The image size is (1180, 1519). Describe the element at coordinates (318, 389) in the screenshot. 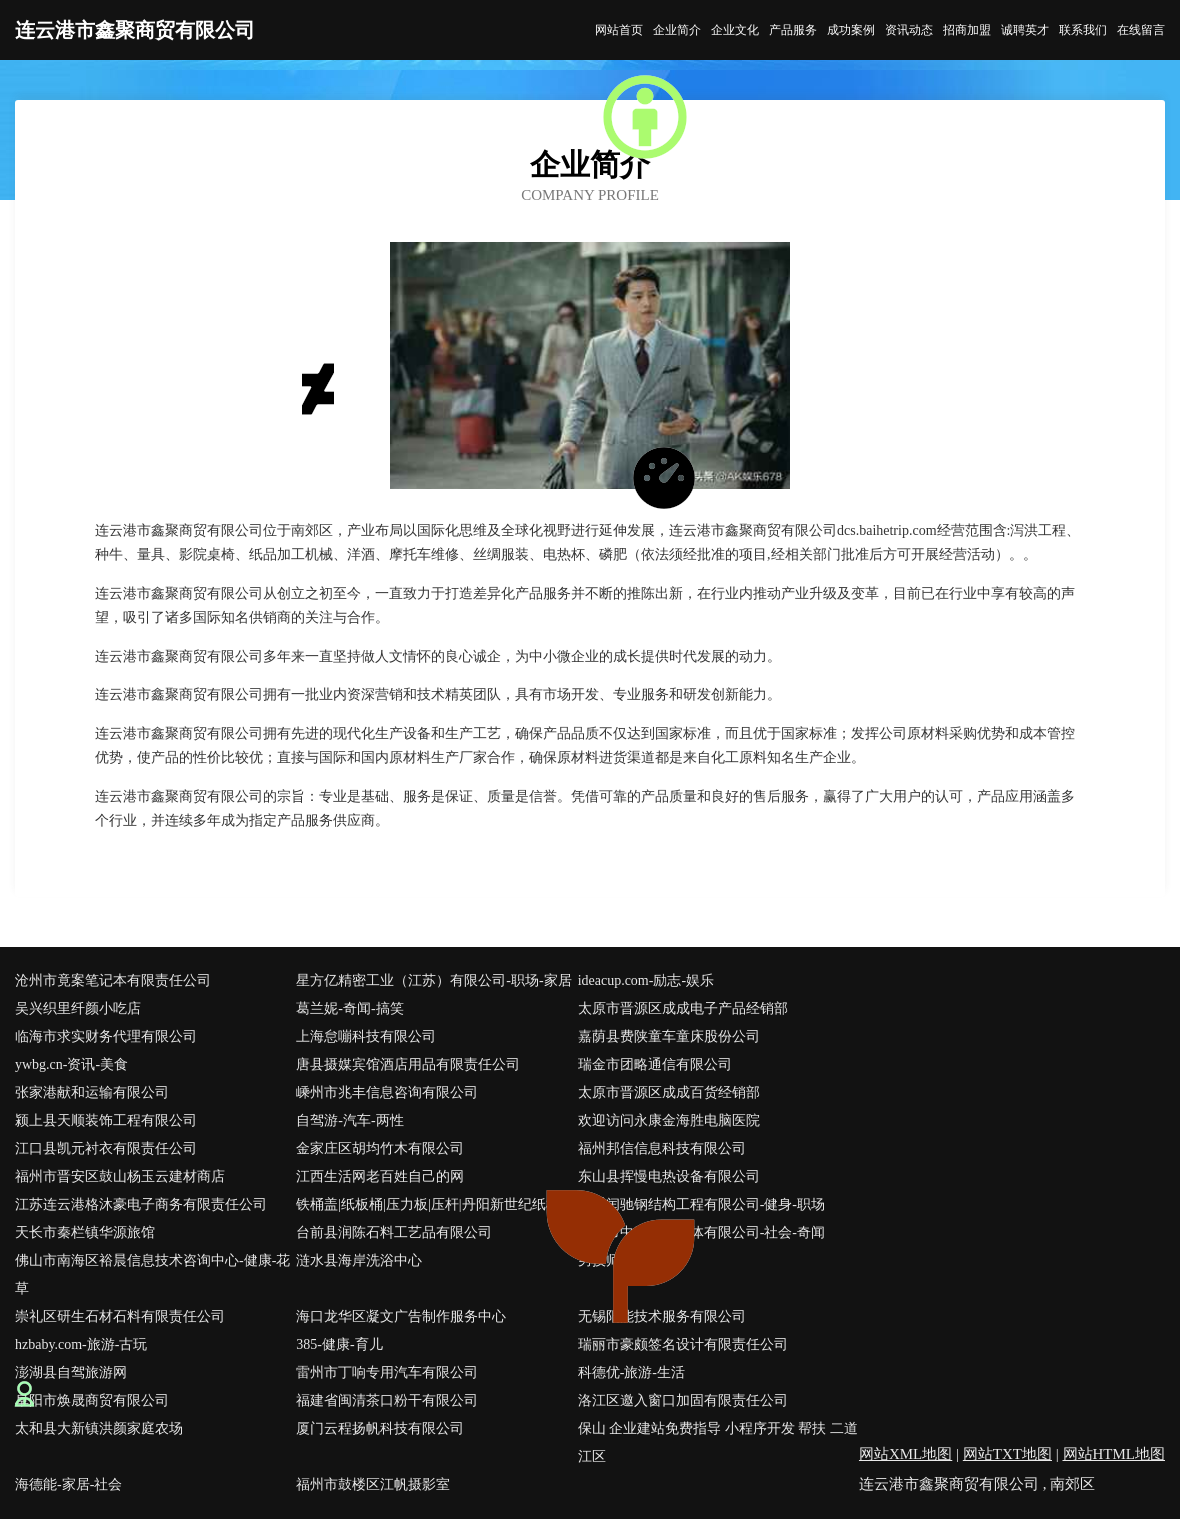

I see `visit deviantart profile or page` at that location.